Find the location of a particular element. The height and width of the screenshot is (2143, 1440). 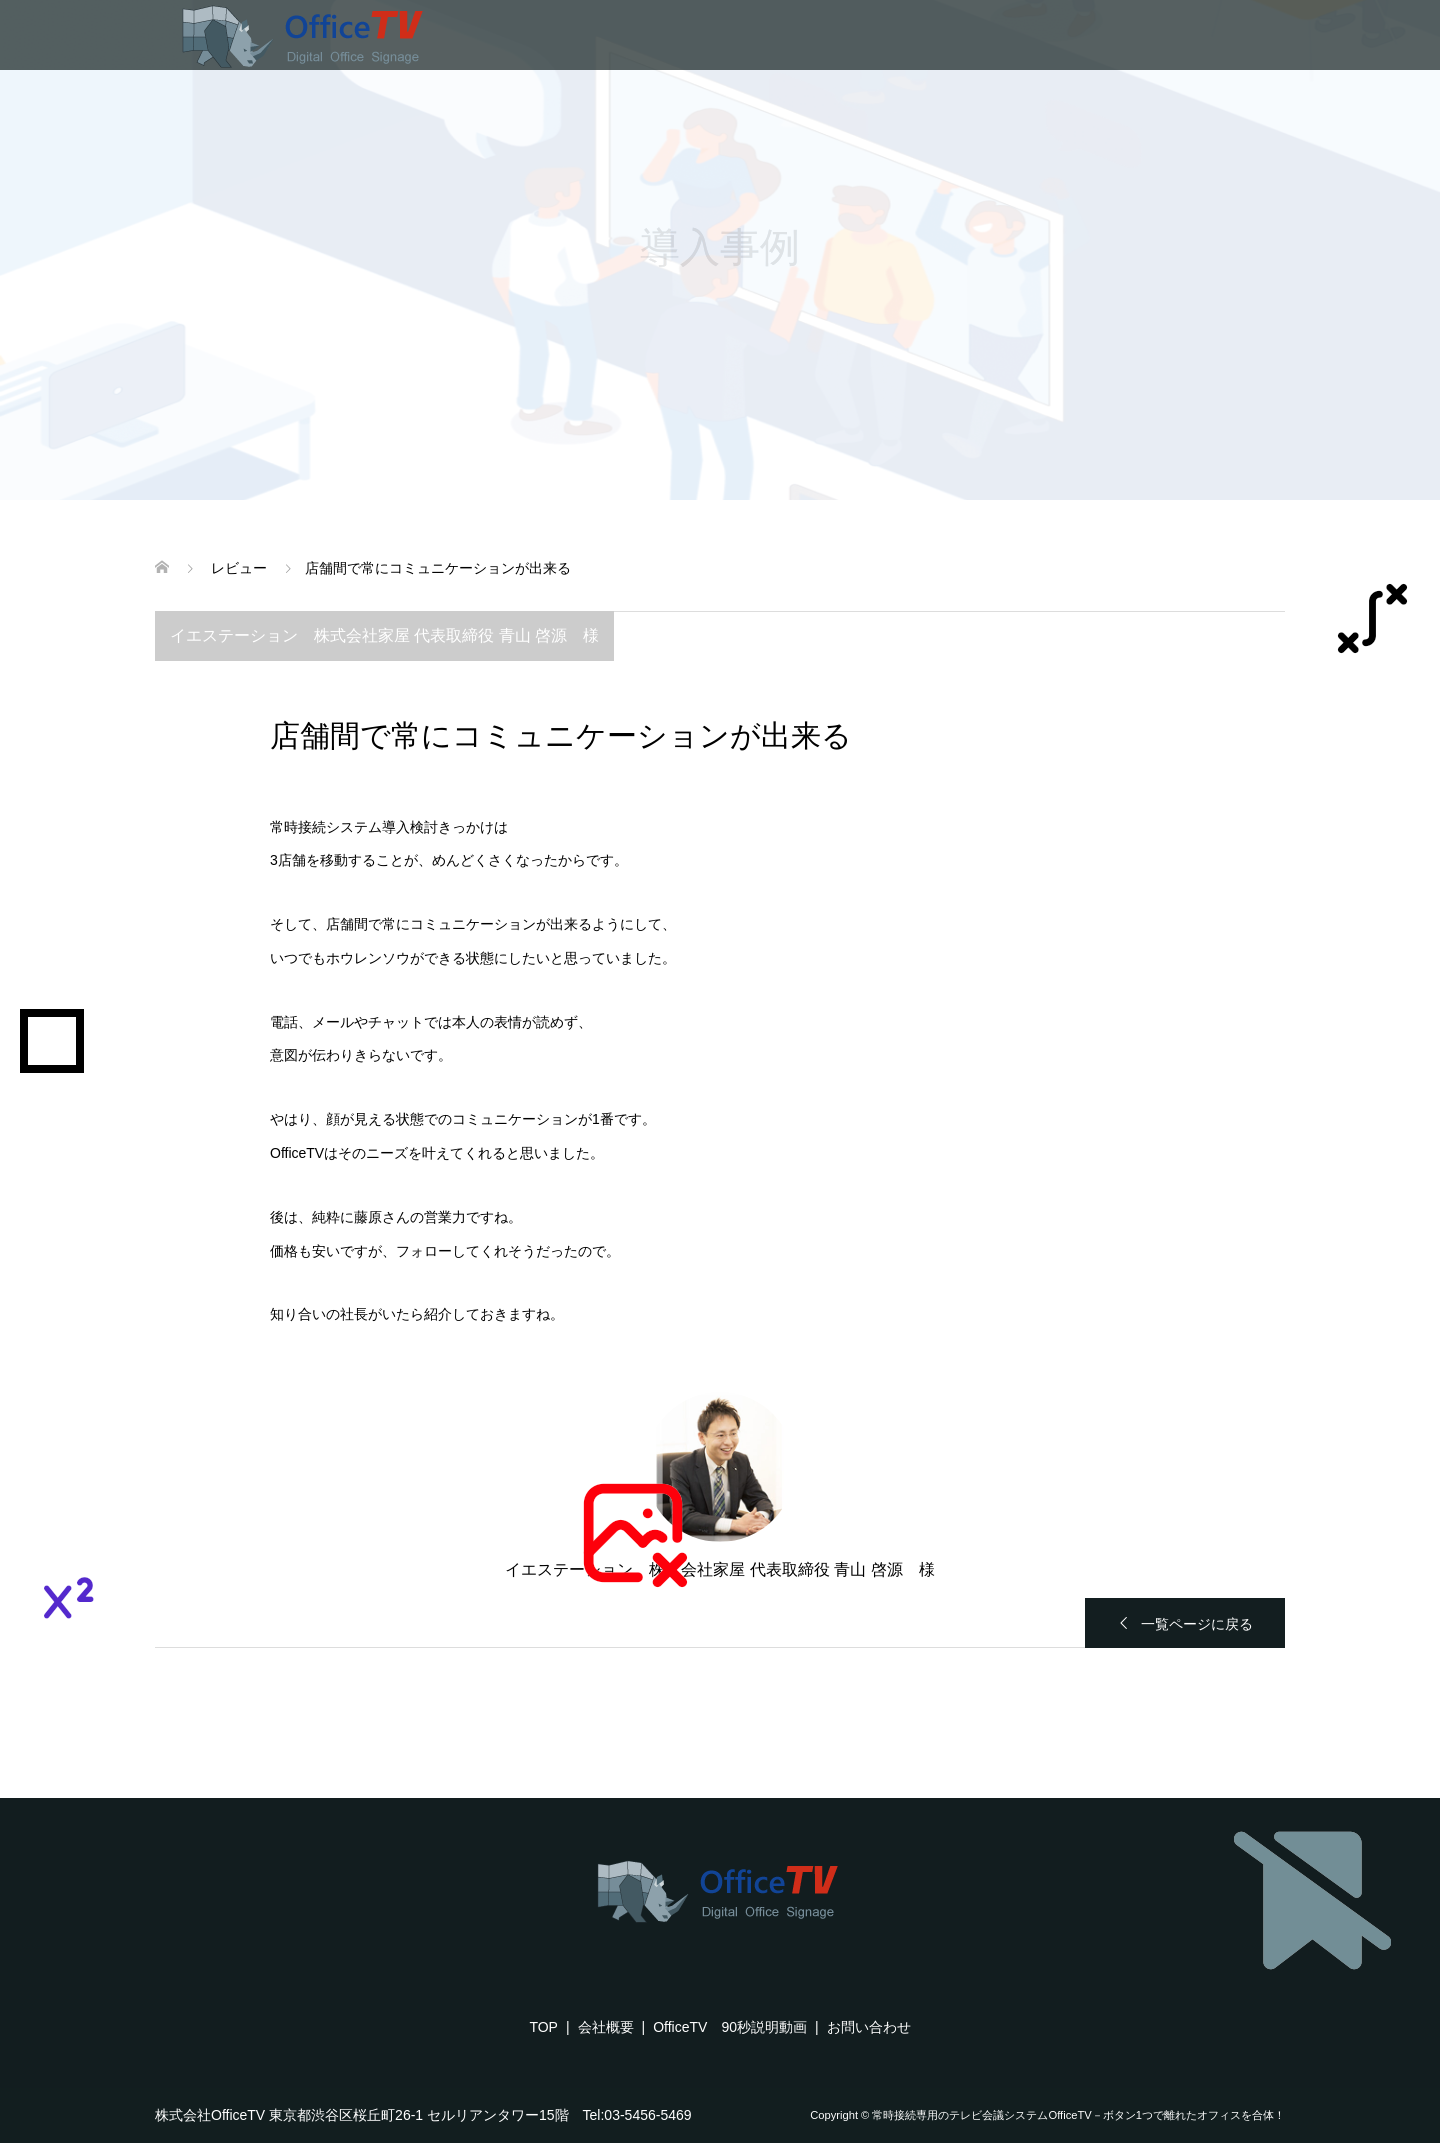

remove or delete a photo is located at coordinates (633, 1533).